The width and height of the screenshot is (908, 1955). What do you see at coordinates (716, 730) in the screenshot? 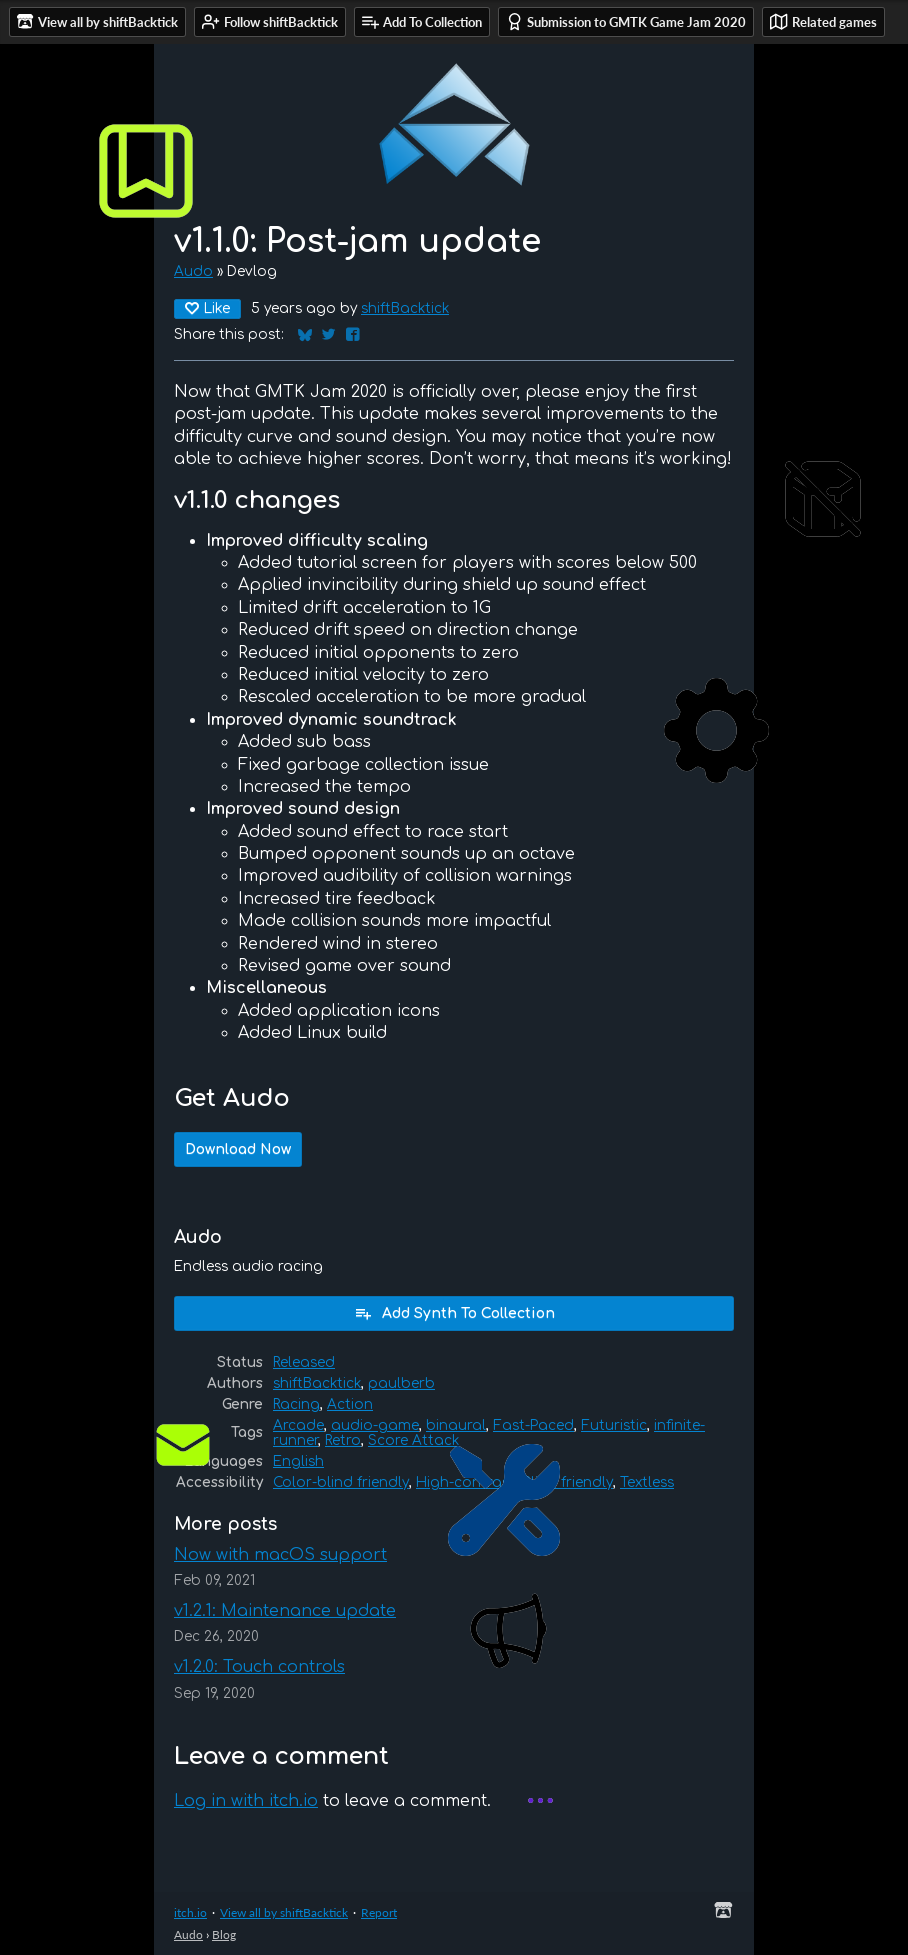
I see `access settings or preferences` at bounding box center [716, 730].